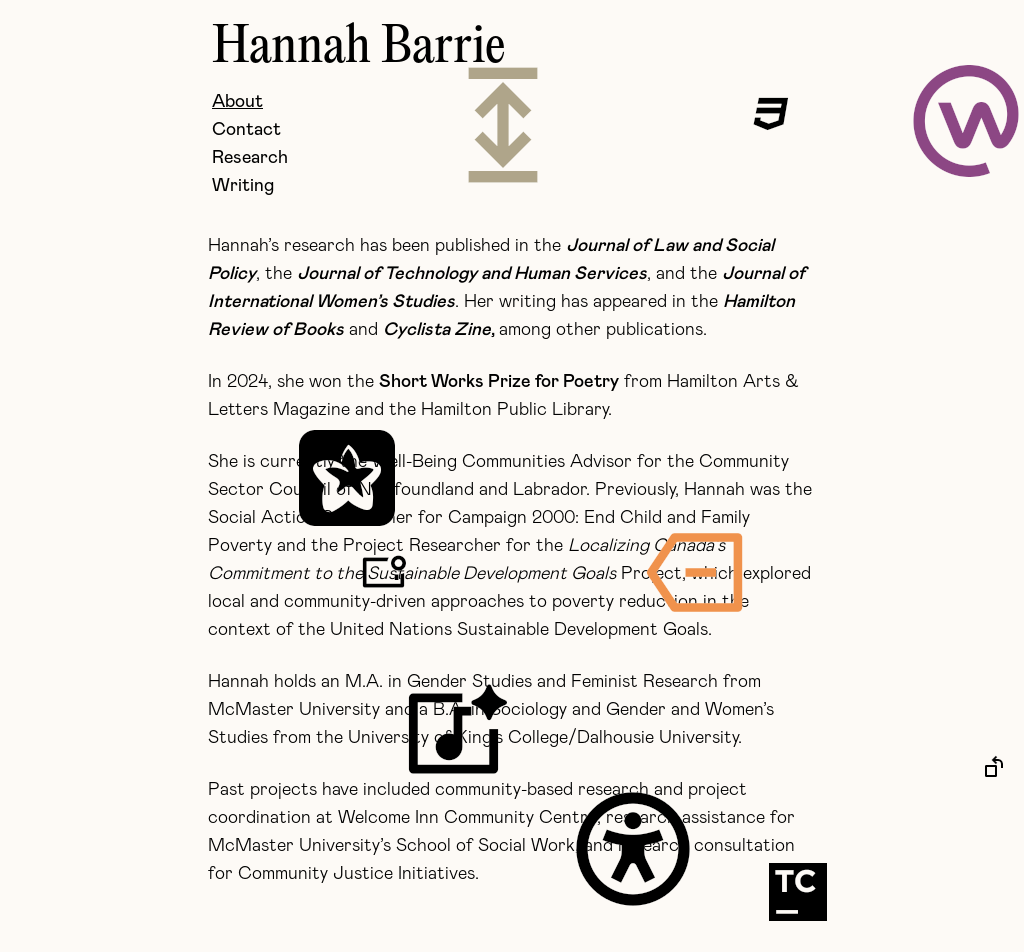 The width and height of the screenshot is (1024, 952). I want to click on open the Twinkly smart lights app, so click(347, 478).